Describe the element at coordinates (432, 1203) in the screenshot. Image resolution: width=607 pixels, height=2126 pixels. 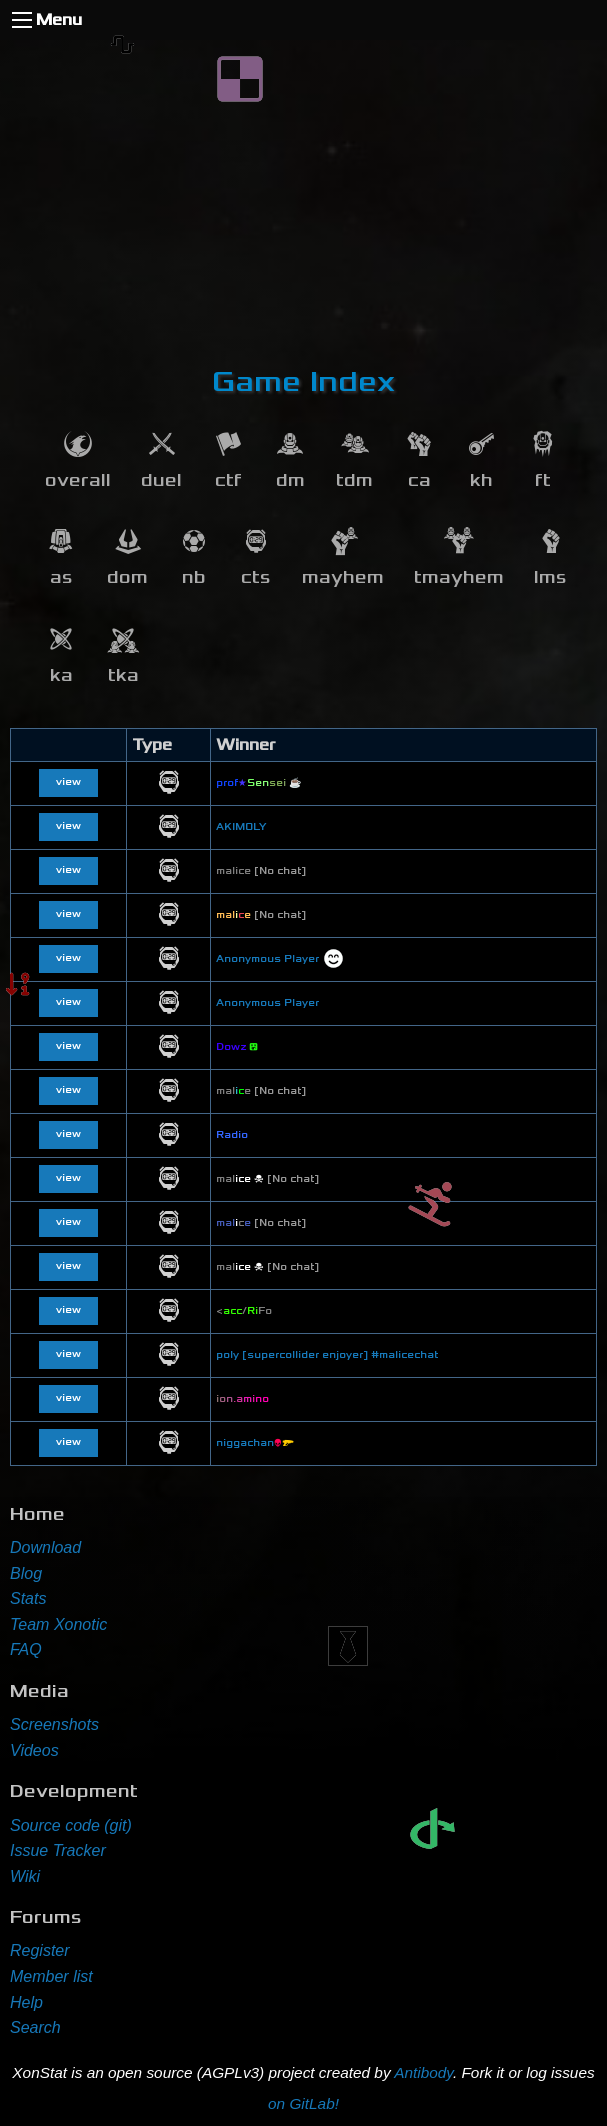
I see `access skiing or winter sports information` at that location.